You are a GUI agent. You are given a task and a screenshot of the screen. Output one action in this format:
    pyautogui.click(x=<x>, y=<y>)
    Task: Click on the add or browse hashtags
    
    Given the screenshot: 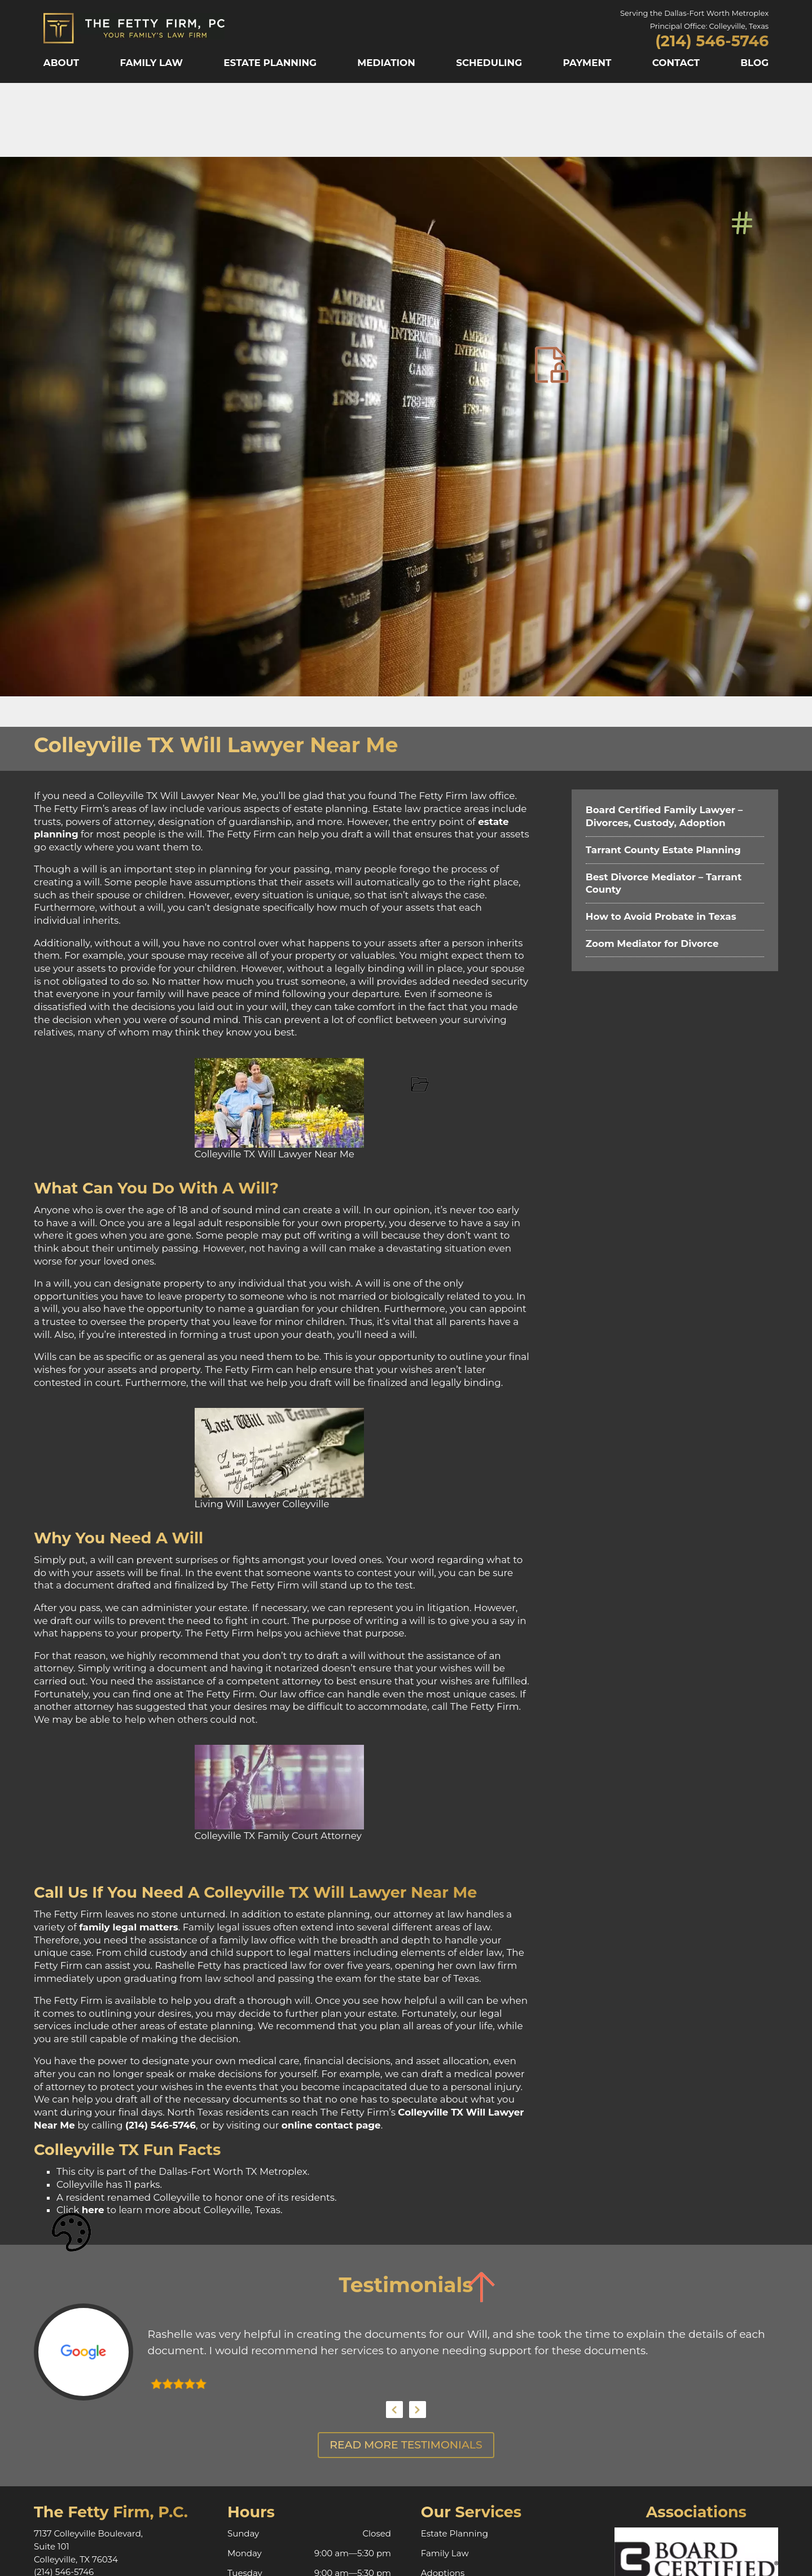 What is the action you would take?
    pyautogui.click(x=742, y=223)
    